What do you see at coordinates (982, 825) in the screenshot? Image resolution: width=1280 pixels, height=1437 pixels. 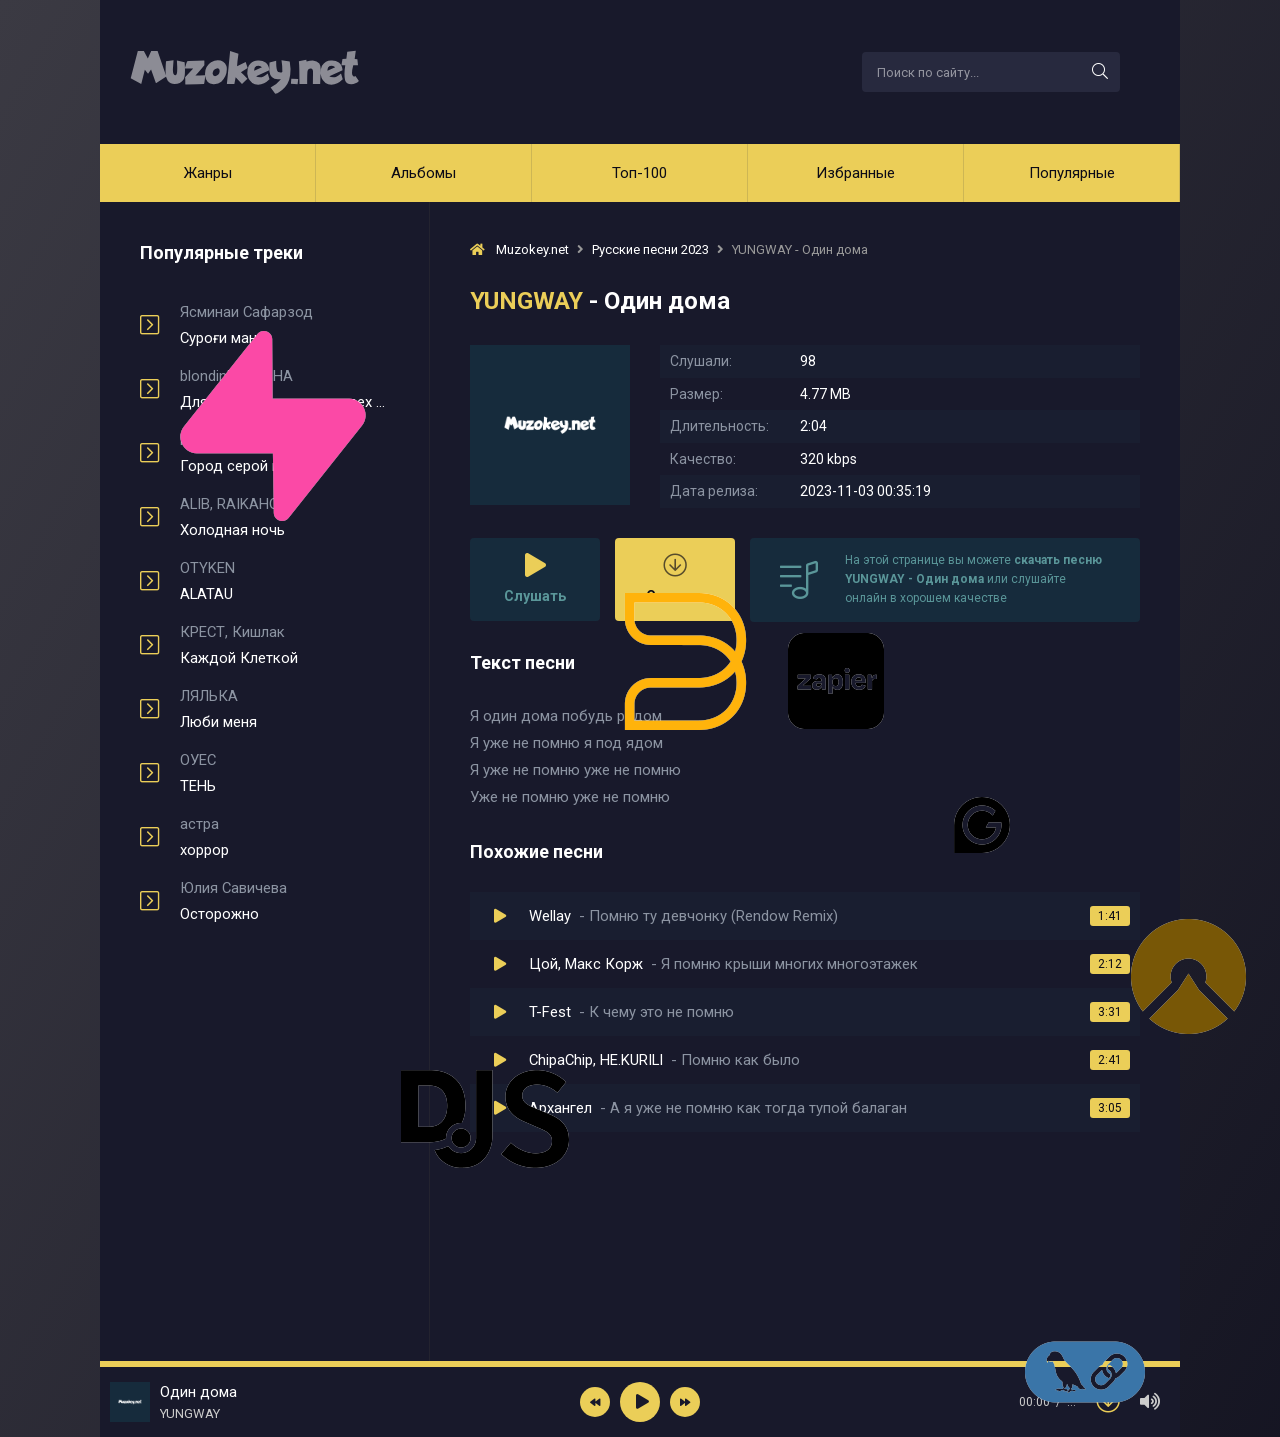 I see `open Grammarly writing assistant` at bounding box center [982, 825].